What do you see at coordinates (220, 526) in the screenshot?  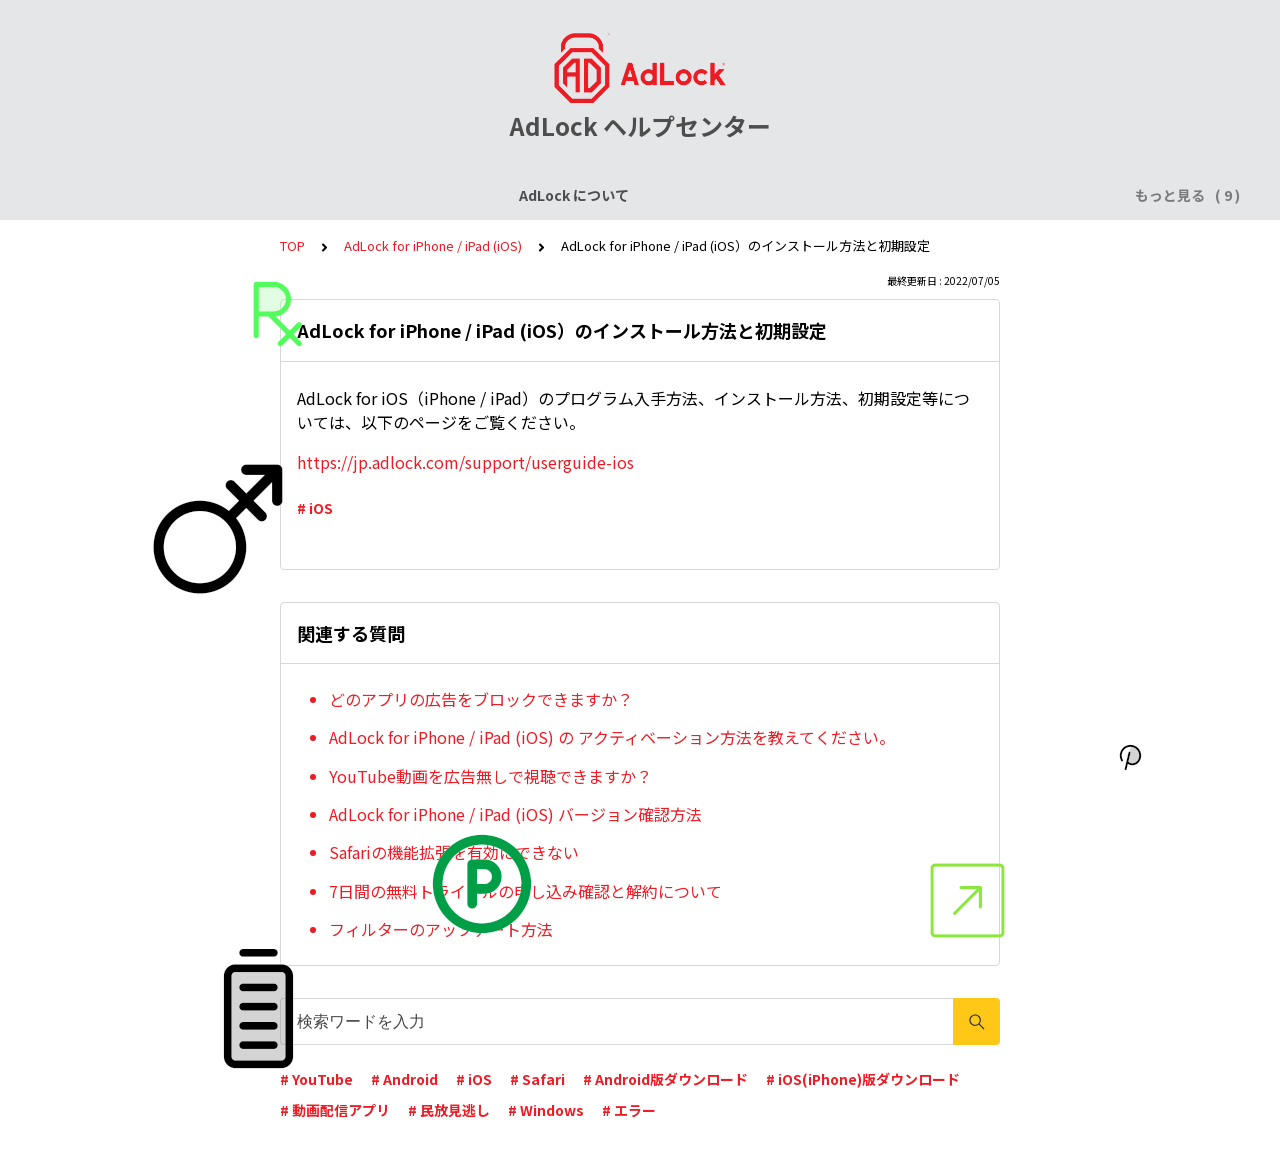 I see `indicates transgender identity option` at bounding box center [220, 526].